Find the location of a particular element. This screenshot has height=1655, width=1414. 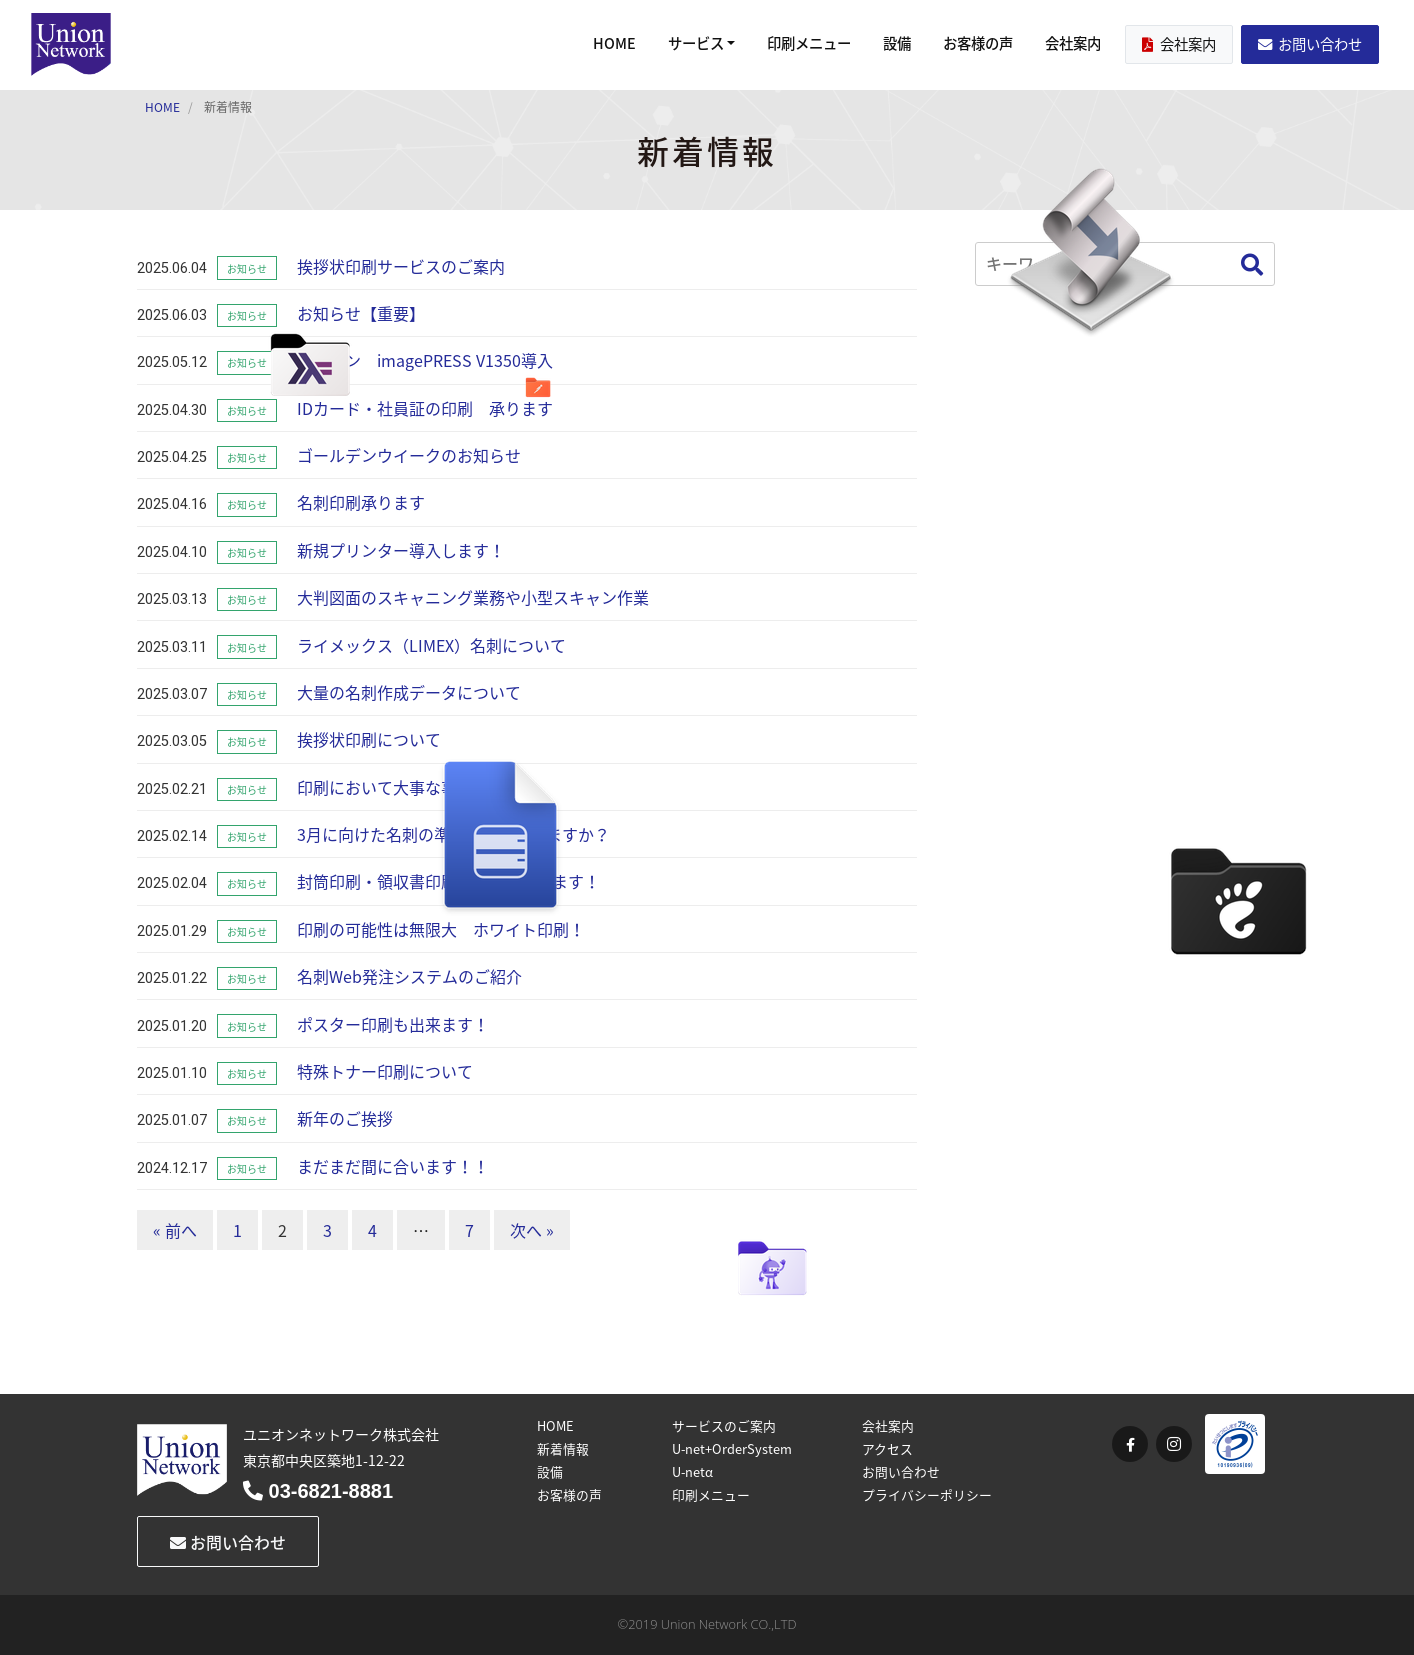

SMB network workgroup file type is located at coordinates (500, 837).